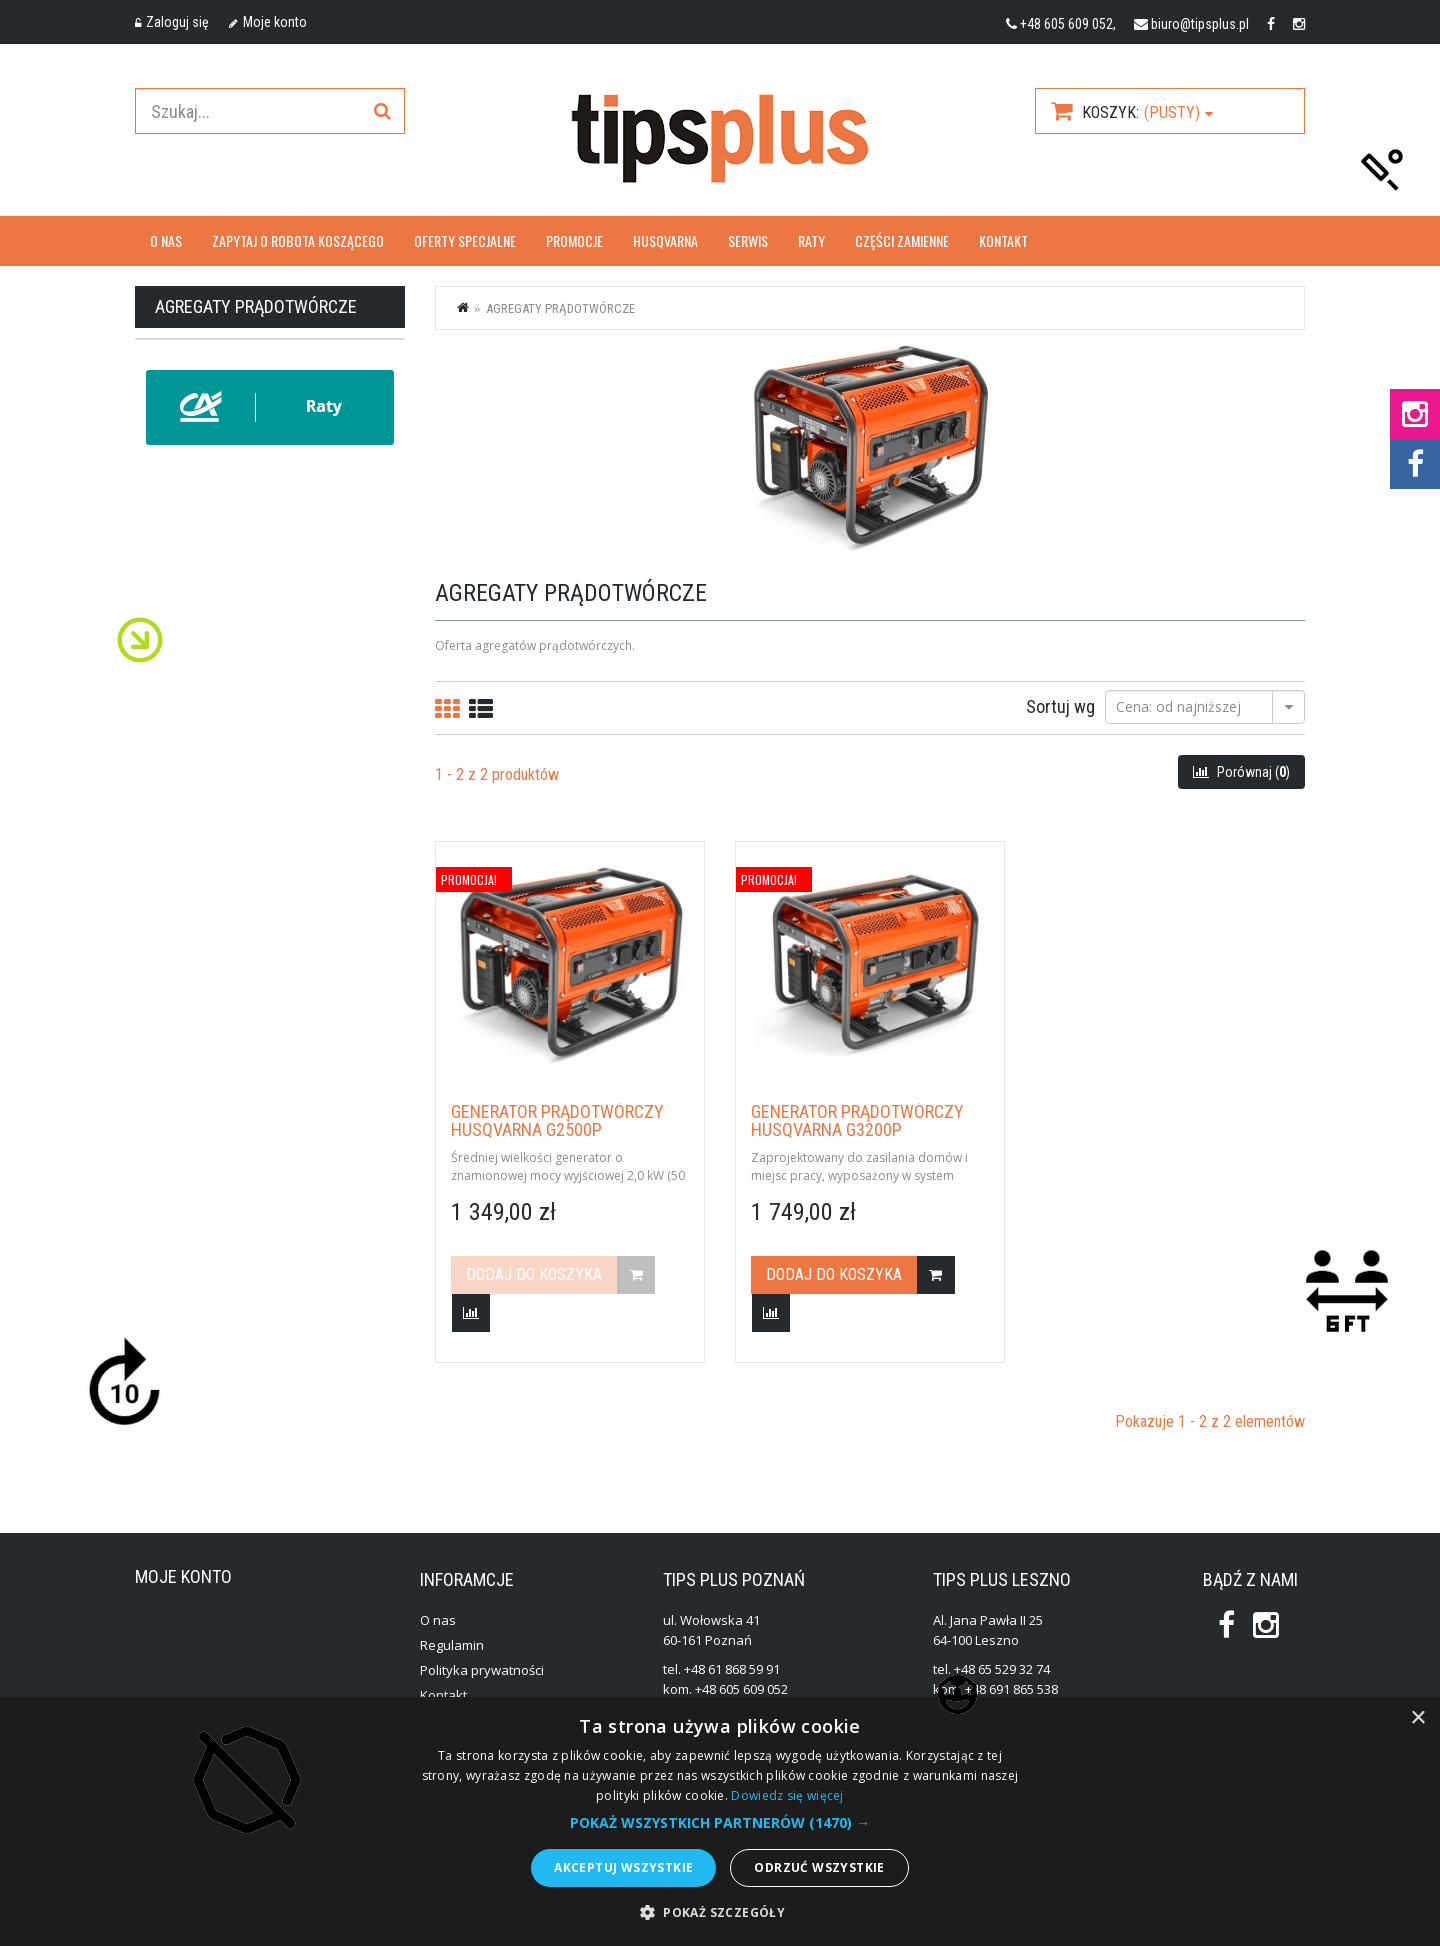 The width and height of the screenshot is (1440, 1946). What do you see at coordinates (1347, 1291) in the screenshot?
I see `indicates social distancing requirement of 6 feet` at bounding box center [1347, 1291].